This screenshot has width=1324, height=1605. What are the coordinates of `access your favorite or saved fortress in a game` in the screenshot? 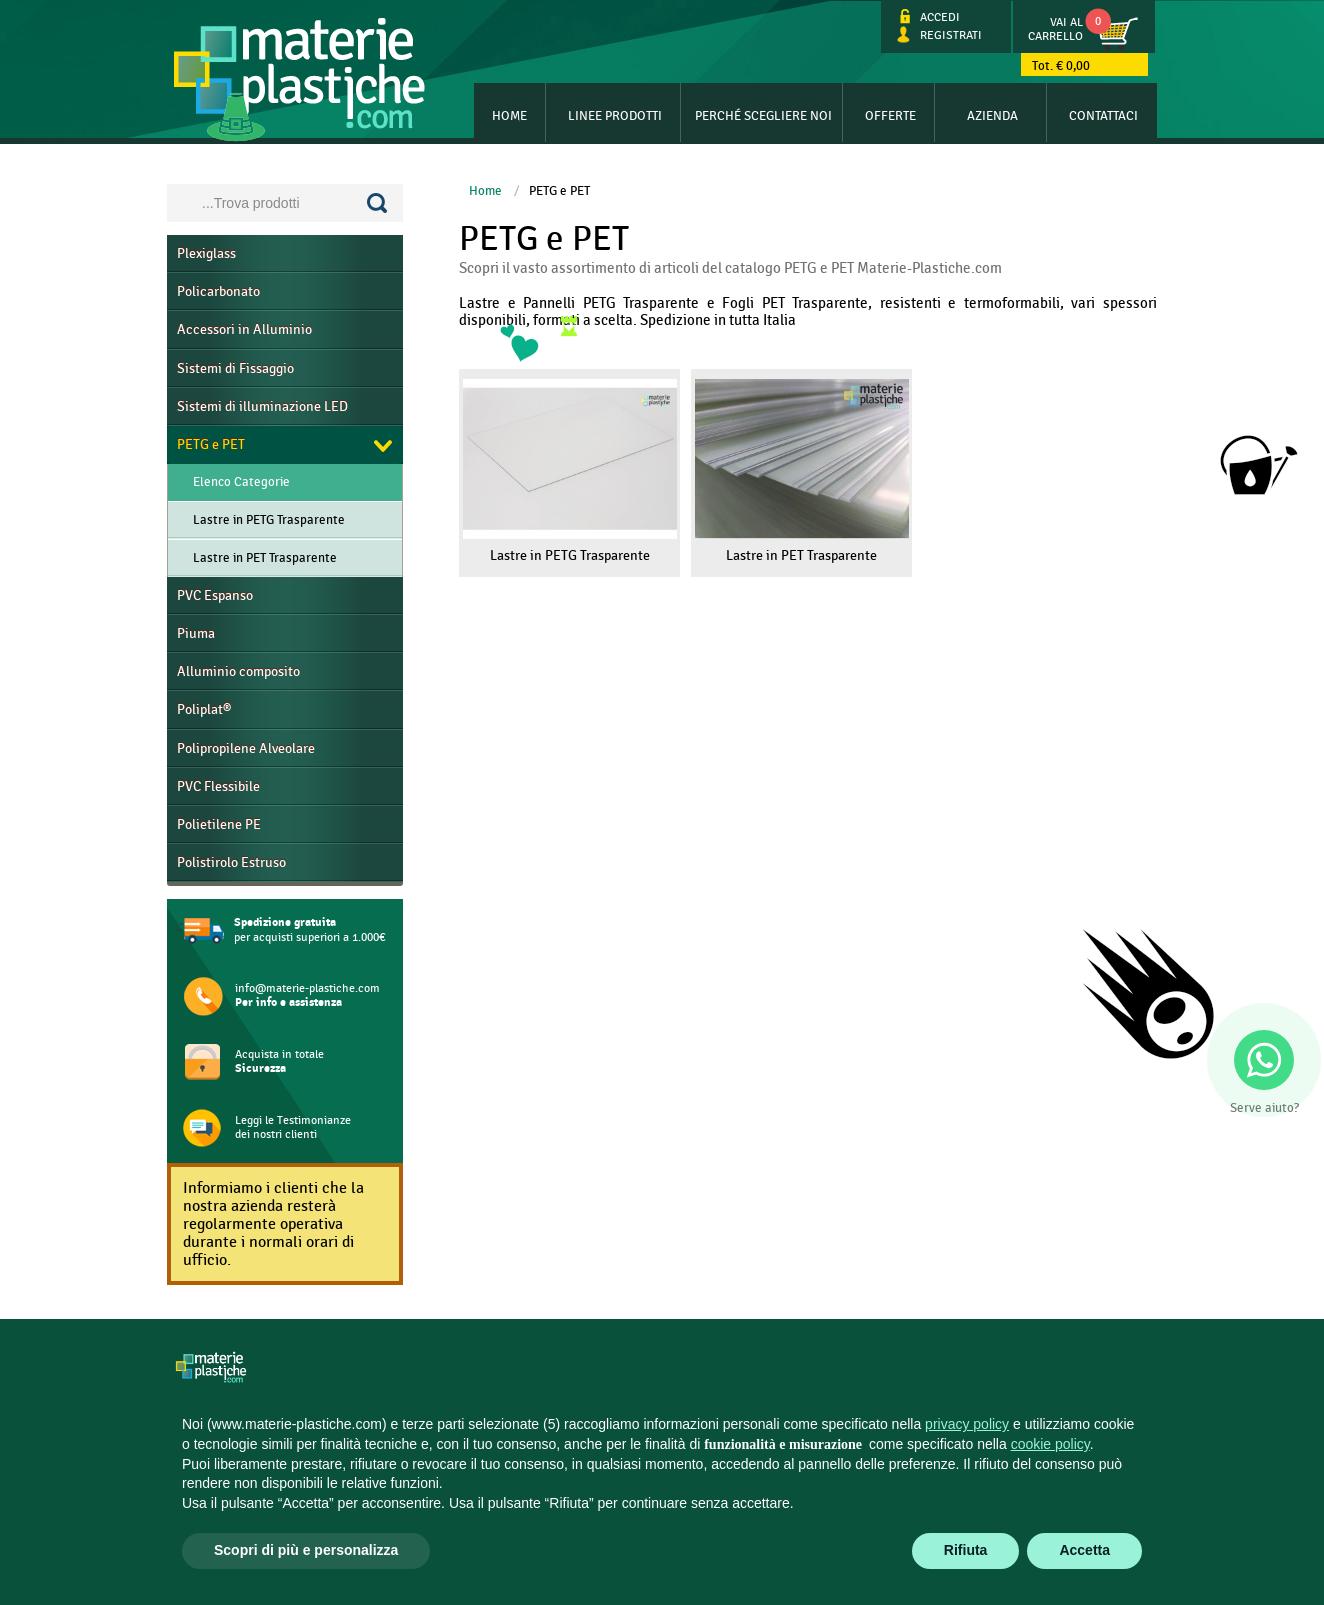 It's located at (569, 326).